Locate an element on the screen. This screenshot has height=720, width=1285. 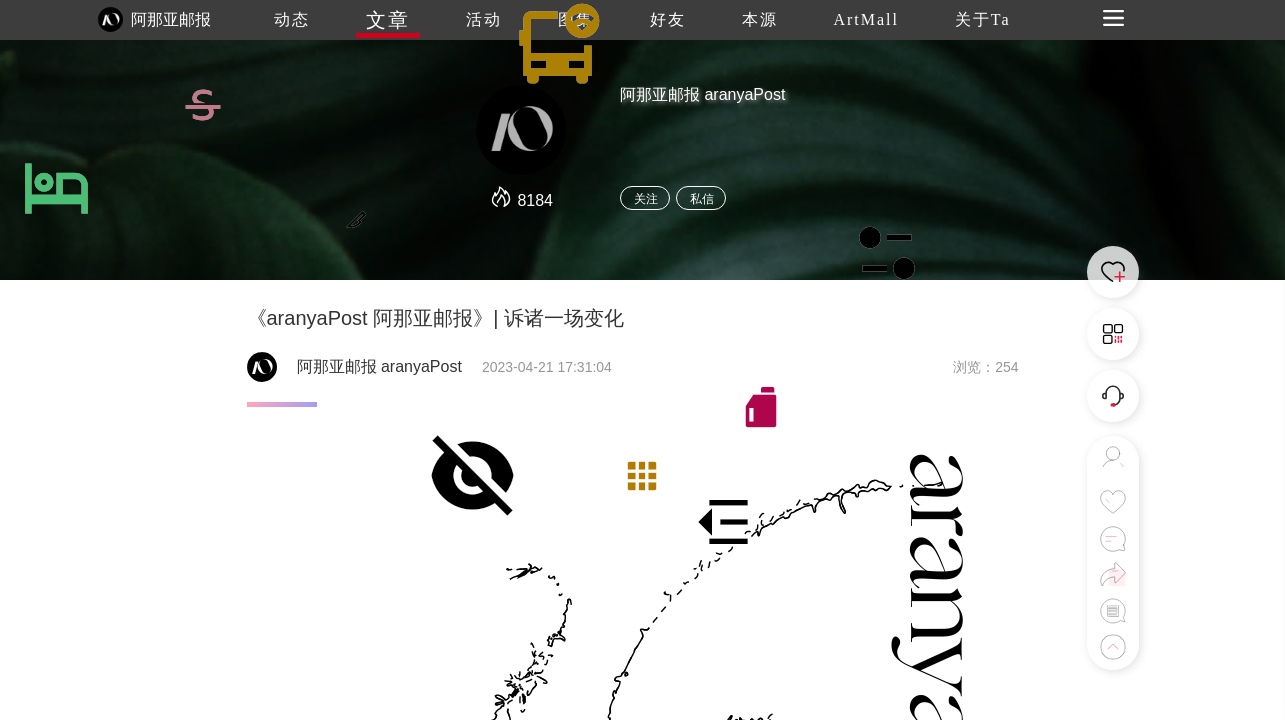
find nearby hotels or accommodations is located at coordinates (56, 188).